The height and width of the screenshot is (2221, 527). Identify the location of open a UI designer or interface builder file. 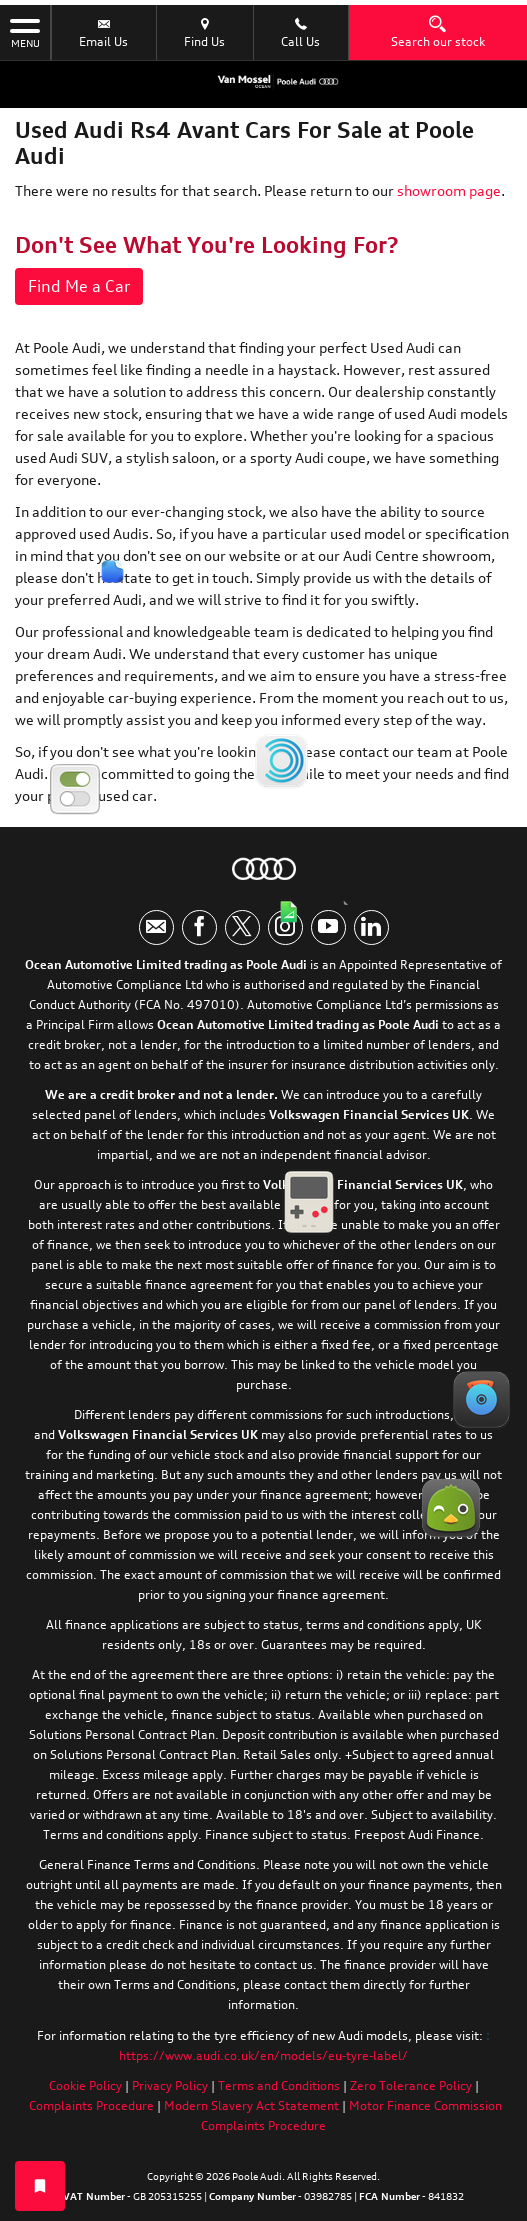
(314, 912).